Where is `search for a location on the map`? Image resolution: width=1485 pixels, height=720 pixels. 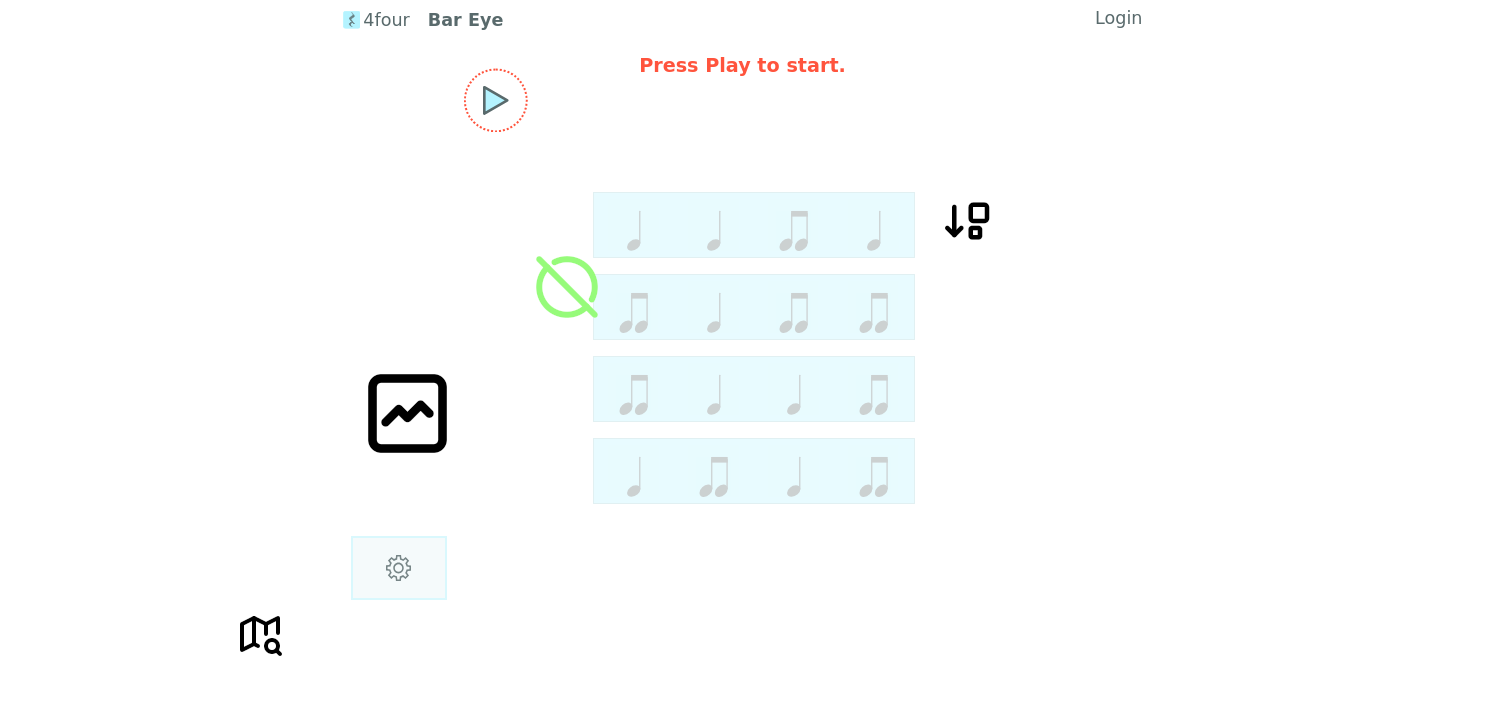
search for a location on the map is located at coordinates (260, 634).